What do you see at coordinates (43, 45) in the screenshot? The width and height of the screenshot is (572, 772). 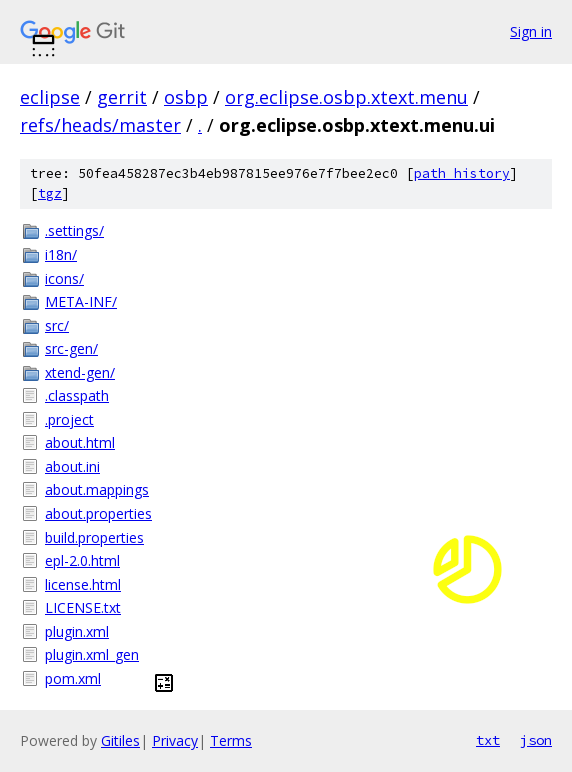 I see `align content to top of container` at bounding box center [43, 45].